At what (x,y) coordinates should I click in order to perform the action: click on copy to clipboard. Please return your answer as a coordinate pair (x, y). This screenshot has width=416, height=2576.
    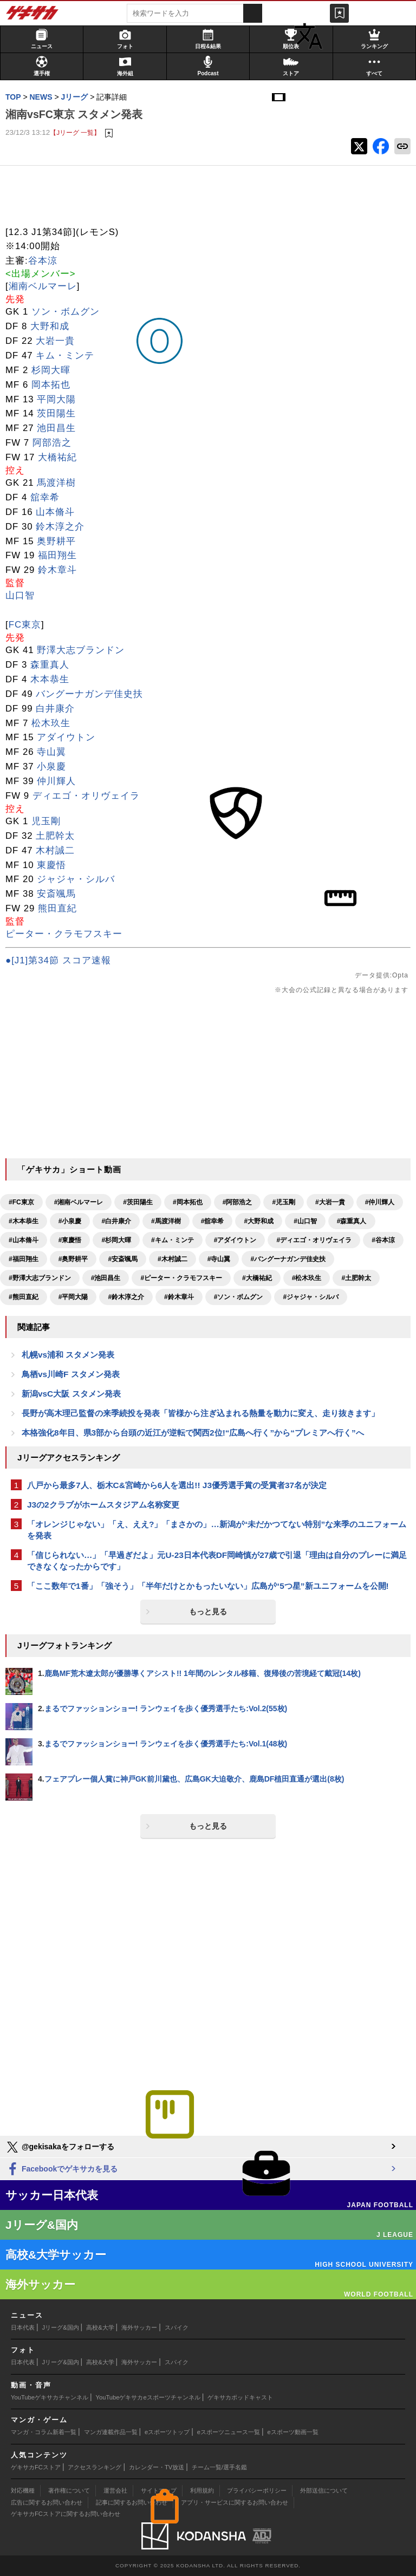
    Looking at the image, I should click on (165, 2506).